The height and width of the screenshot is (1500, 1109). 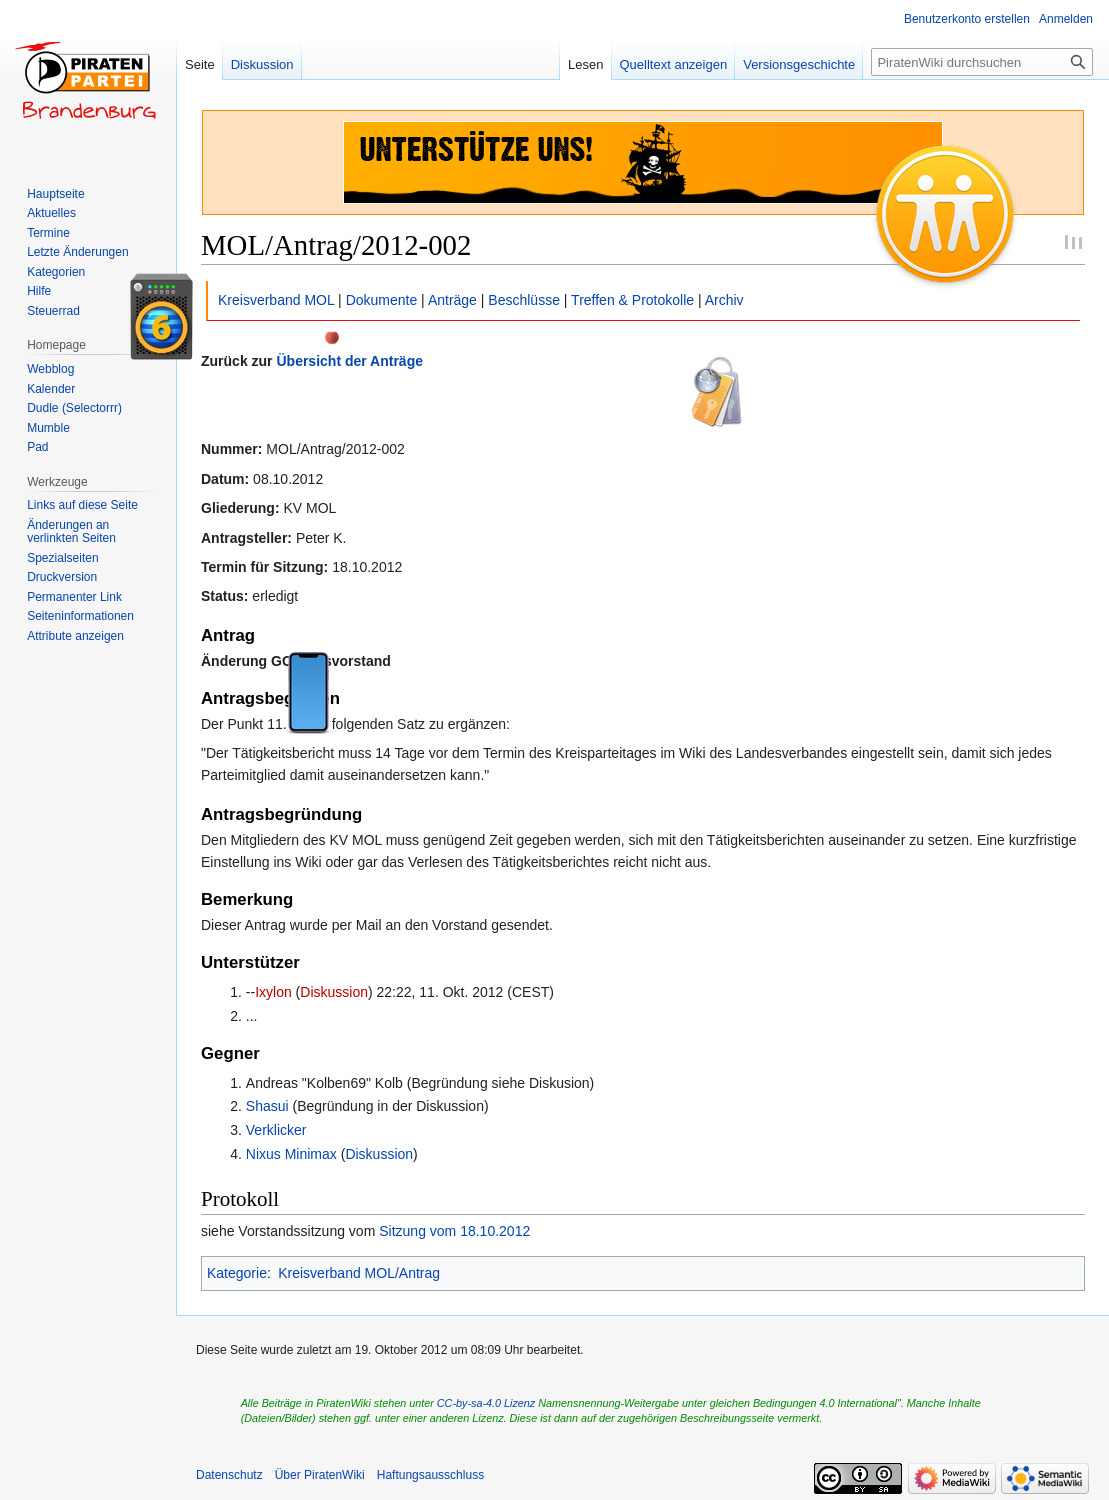 I want to click on HomePod mini smart speaker in orange, so click(x=332, y=339).